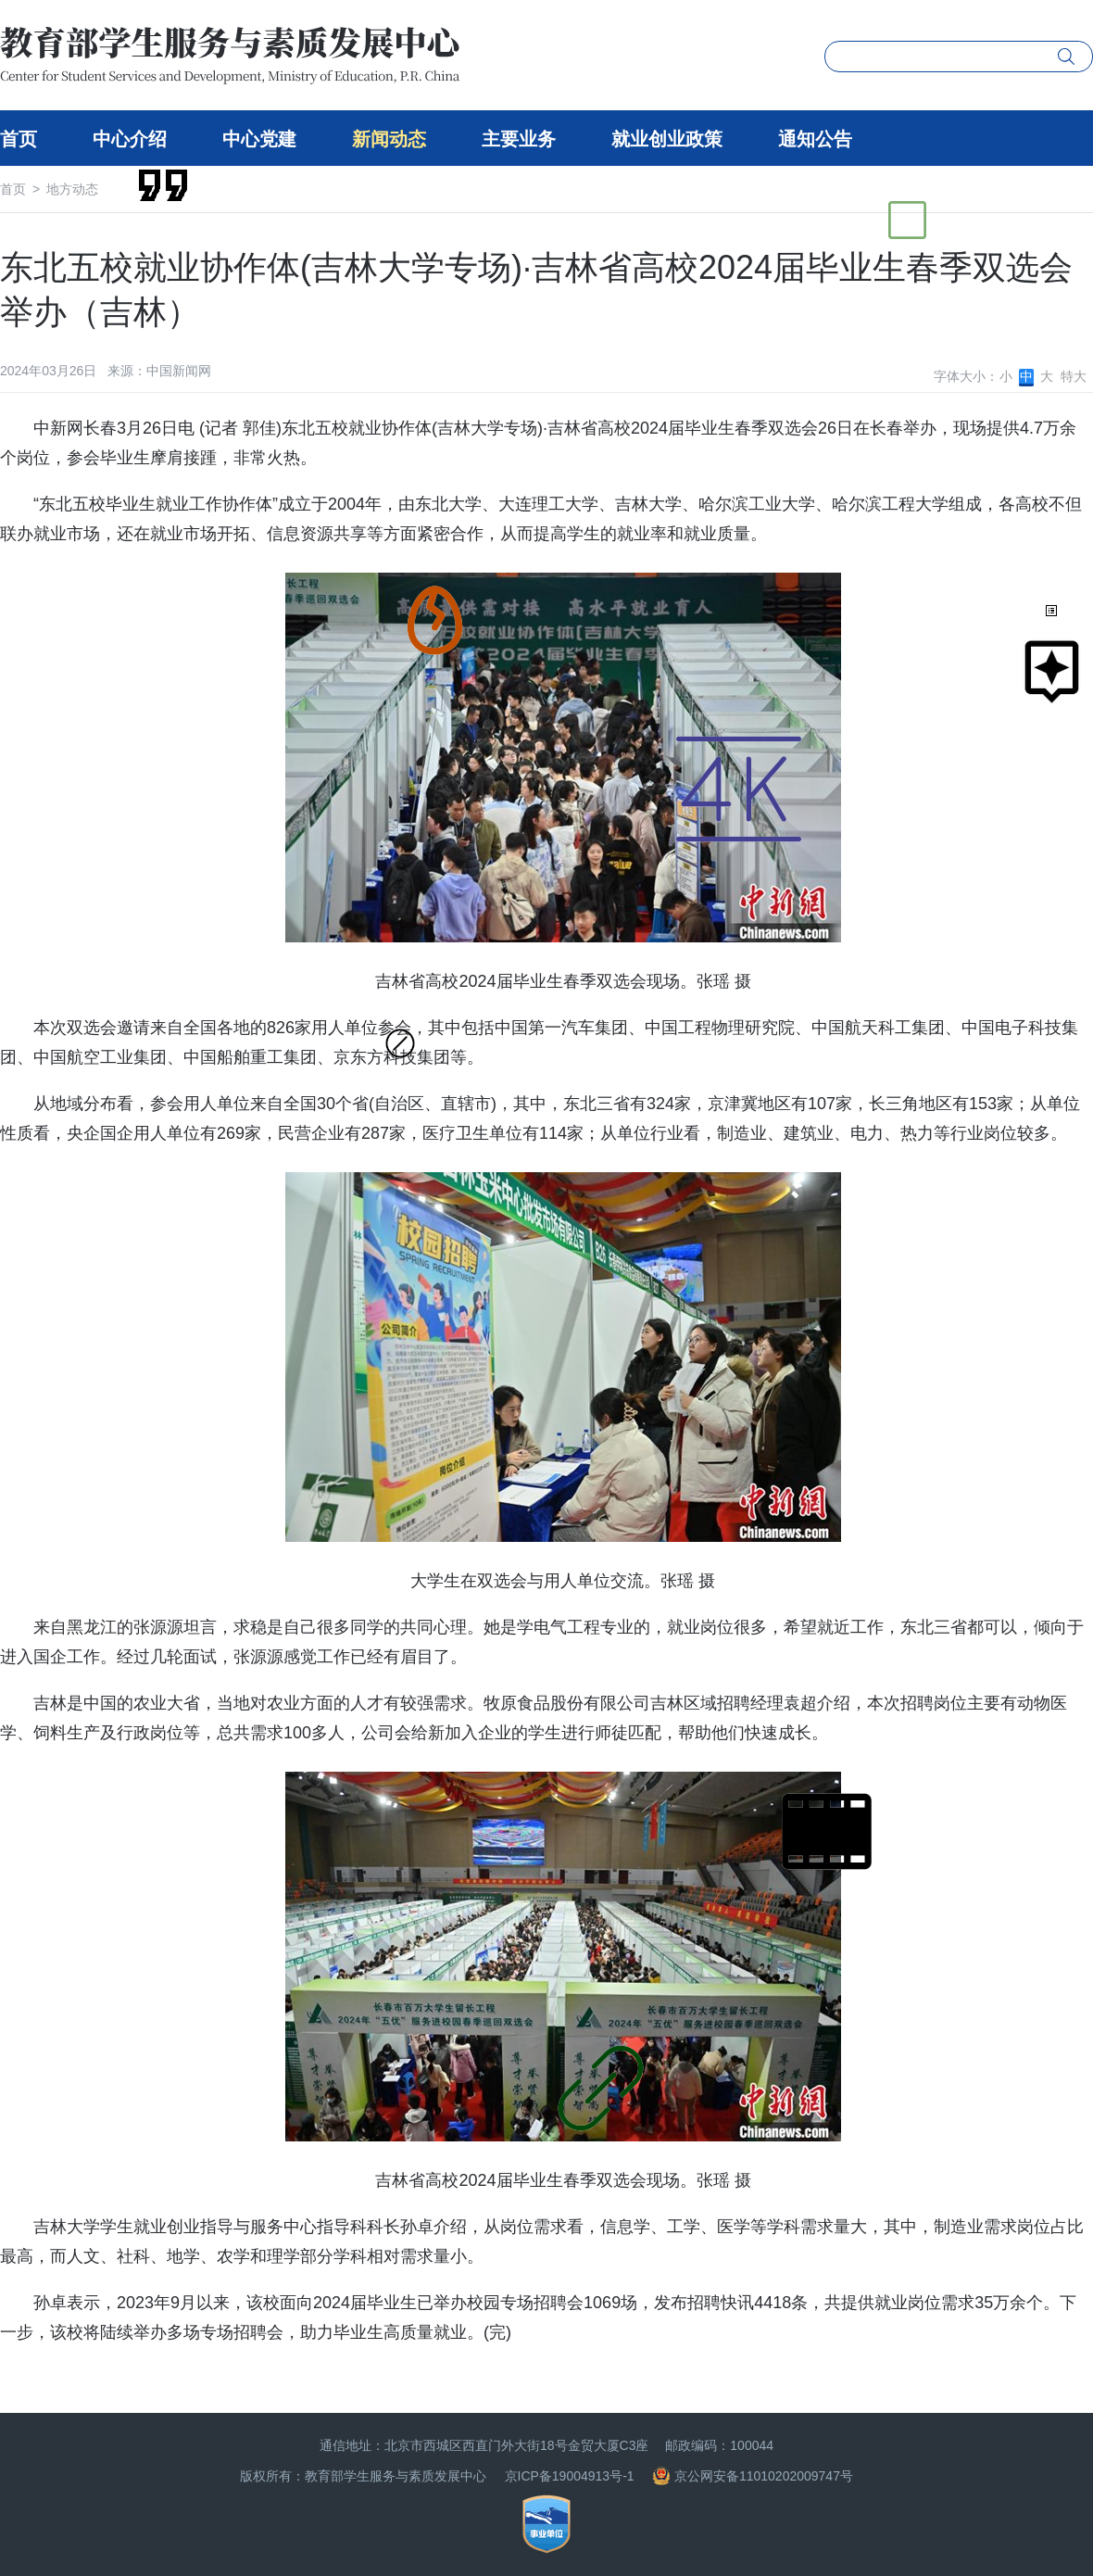  Describe the element at coordinates (400, 1043) in the screenshot. I see `skip this item or step` at that location.